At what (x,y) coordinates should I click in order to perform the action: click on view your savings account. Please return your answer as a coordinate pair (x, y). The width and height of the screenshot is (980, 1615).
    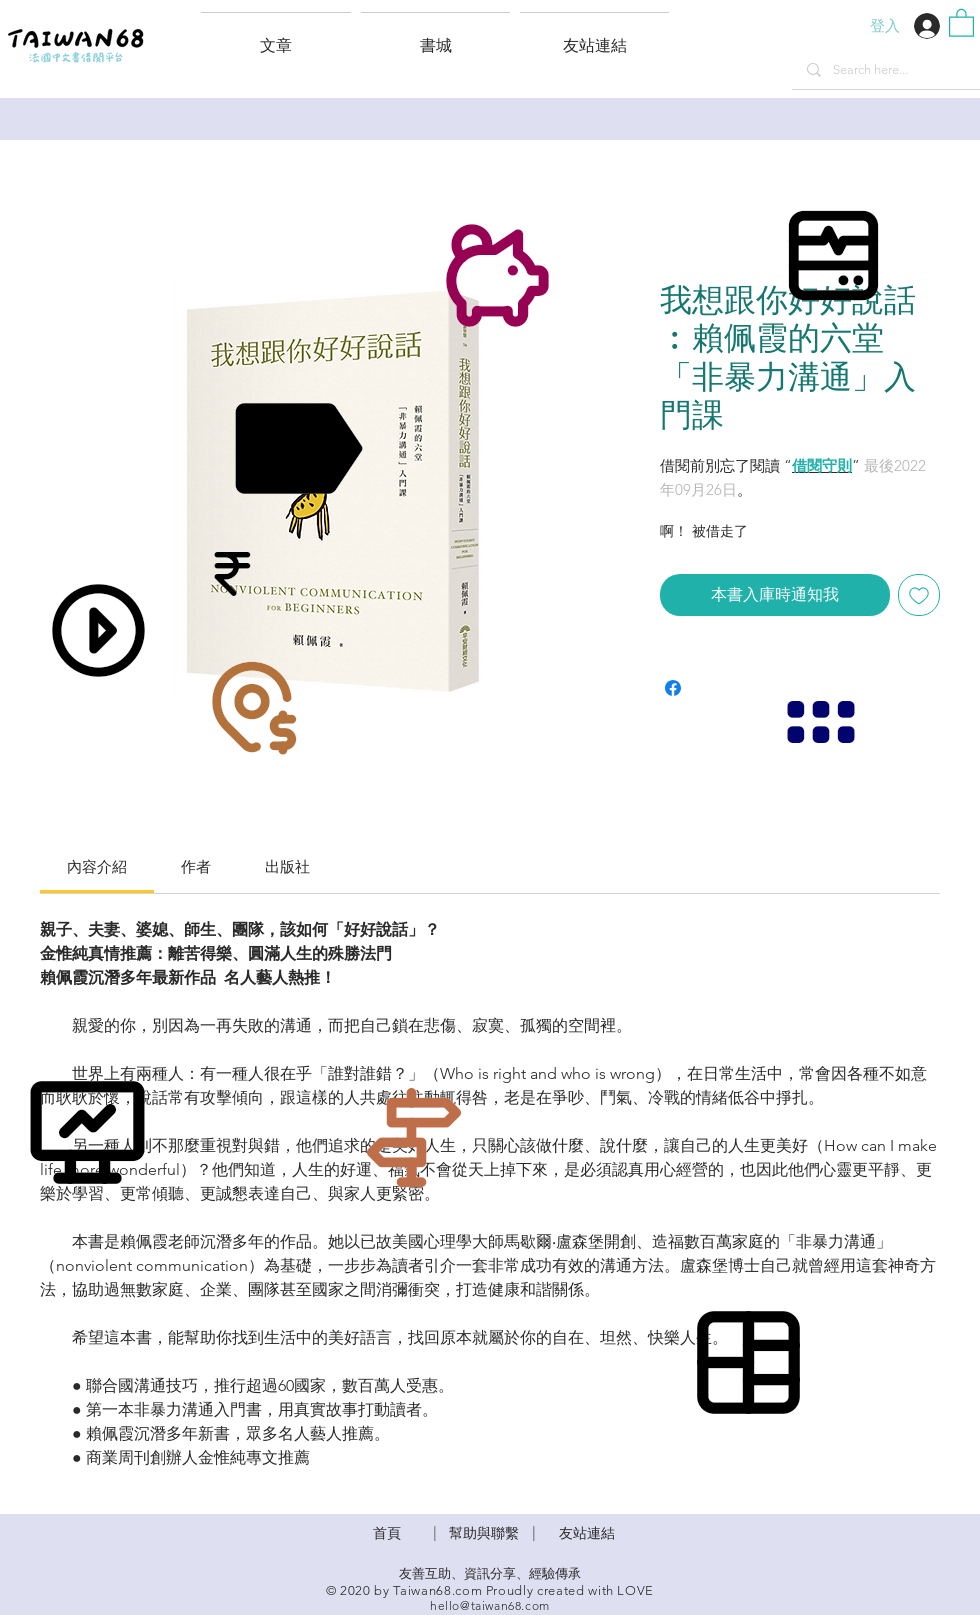
    Looking at the image, I should click on (497, 275).